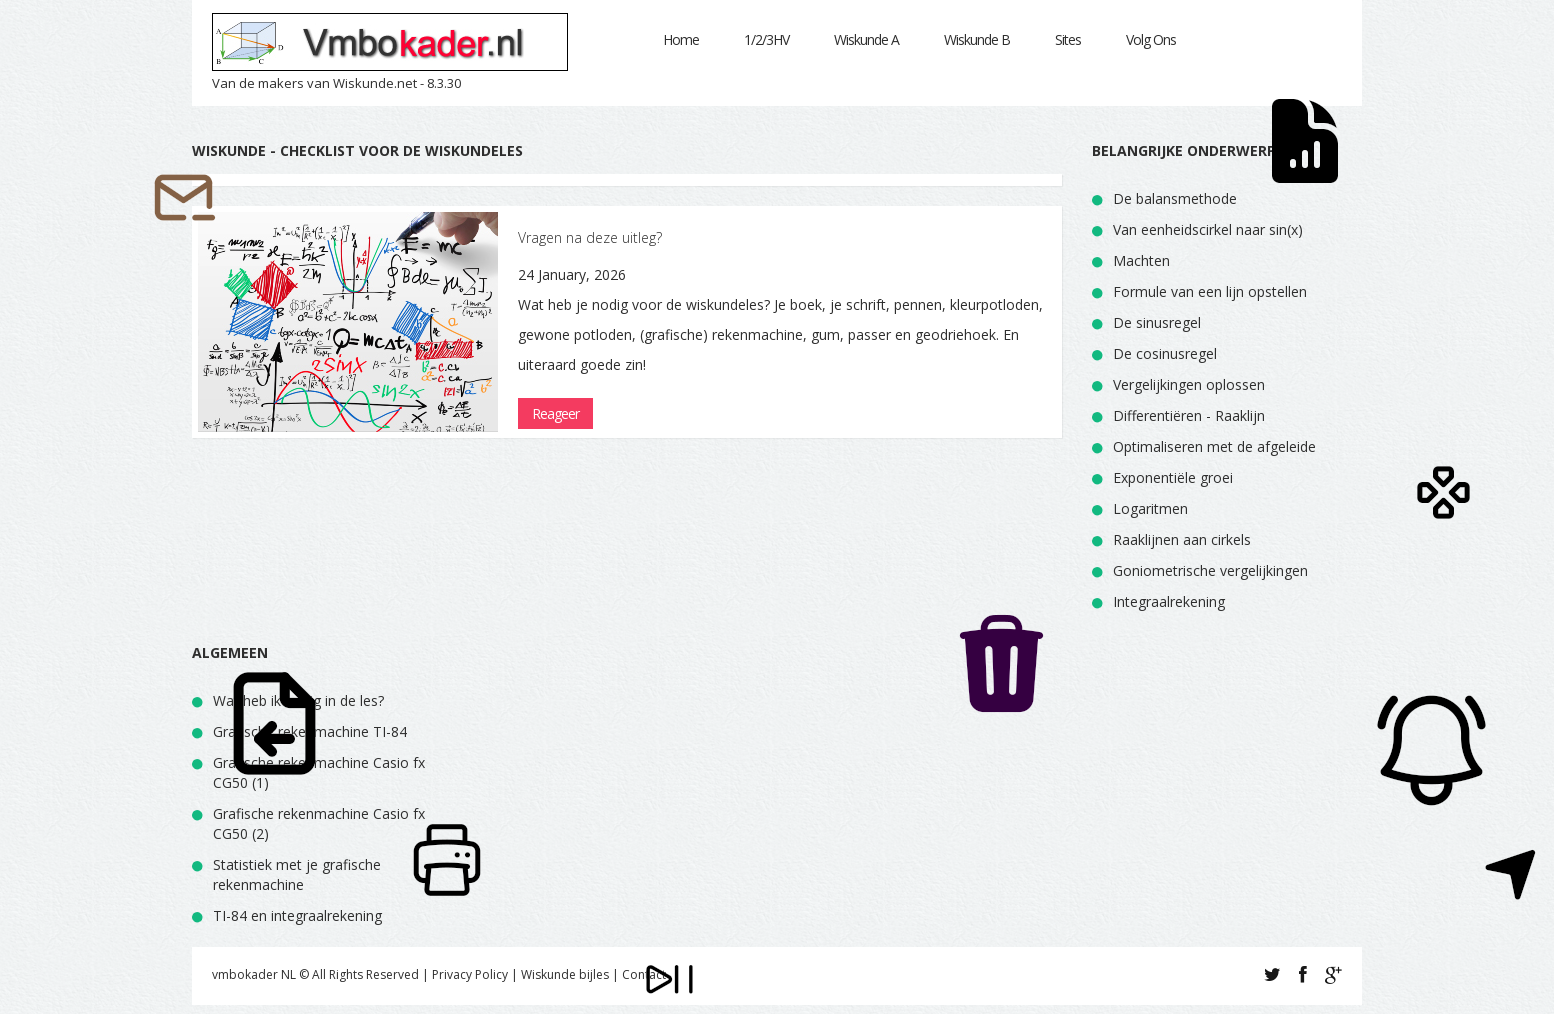 The width and height of the screenshot is (1554, 1014). What do you see at coordinates (1513, 872) in the screenshot?
I see `navigate to current location` at bounding box center [1513, 872].